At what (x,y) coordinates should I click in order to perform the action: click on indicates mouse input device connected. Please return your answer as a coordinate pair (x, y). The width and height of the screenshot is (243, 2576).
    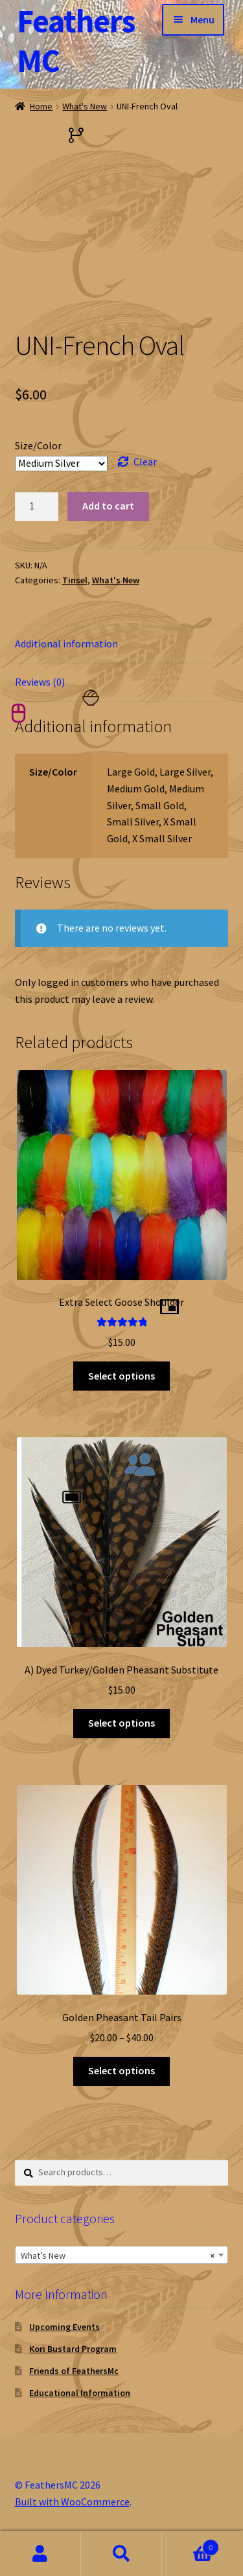
    Looking at the image, I should click on (18, 713).